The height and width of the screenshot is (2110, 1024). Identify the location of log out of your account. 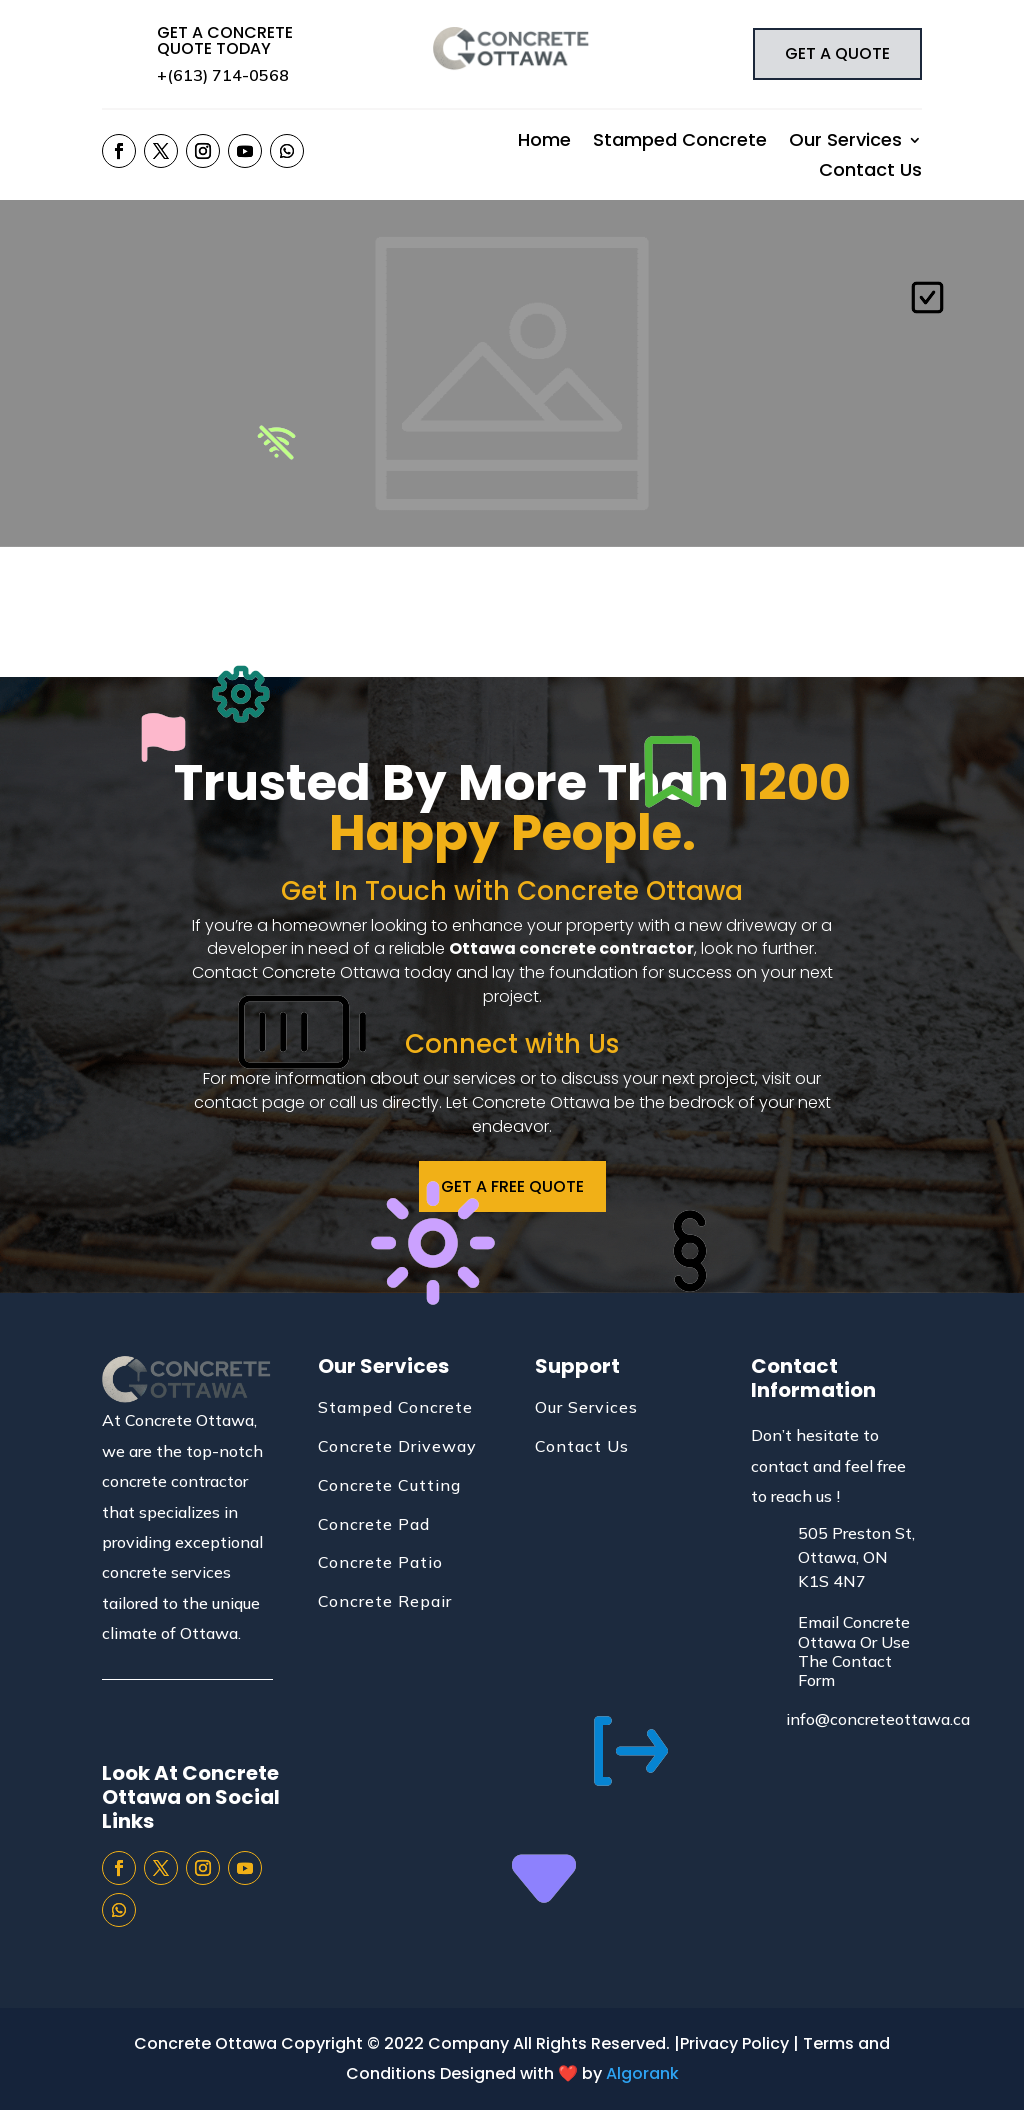
(629, 1751).